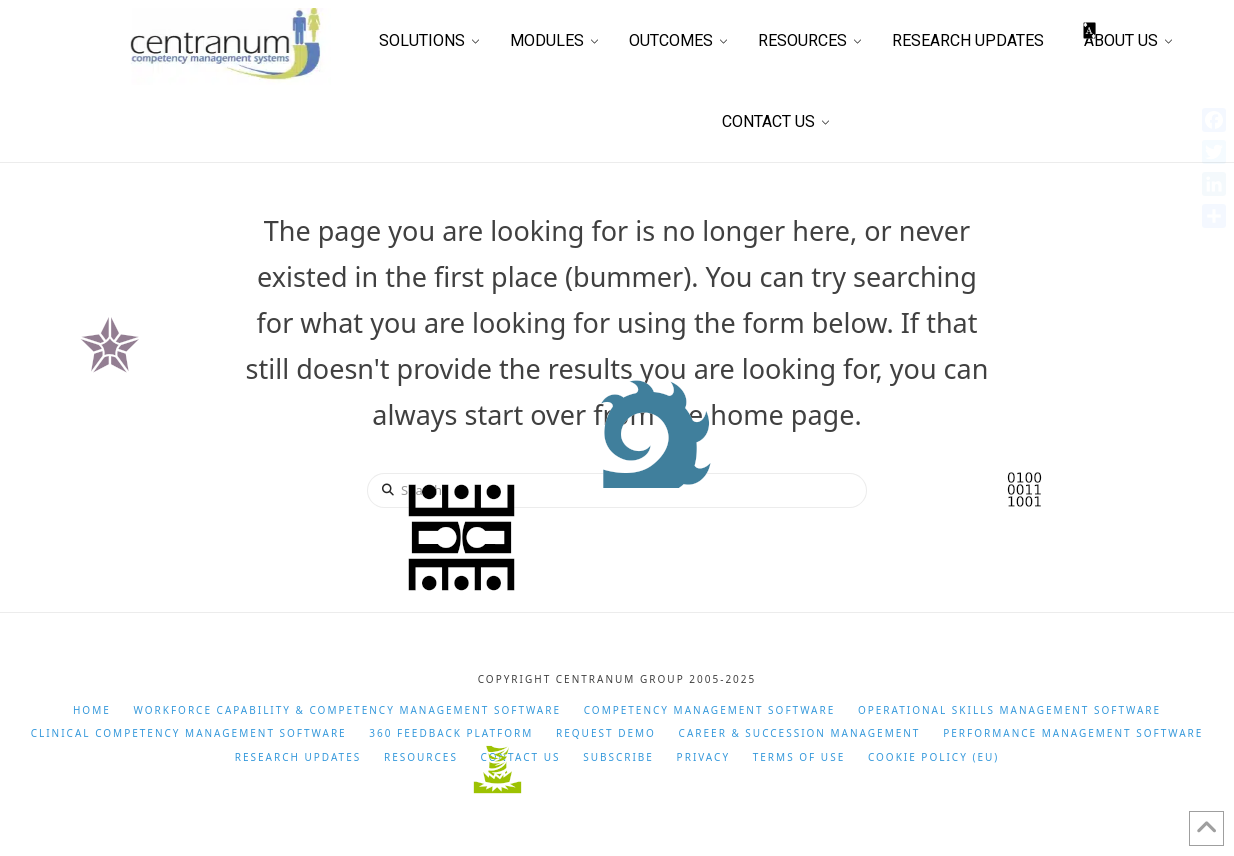 Image resolution: width=1234 pixels, height=856 pixels. I want to click on represents a nature or plant-based ability in a game, so click(656, 434).